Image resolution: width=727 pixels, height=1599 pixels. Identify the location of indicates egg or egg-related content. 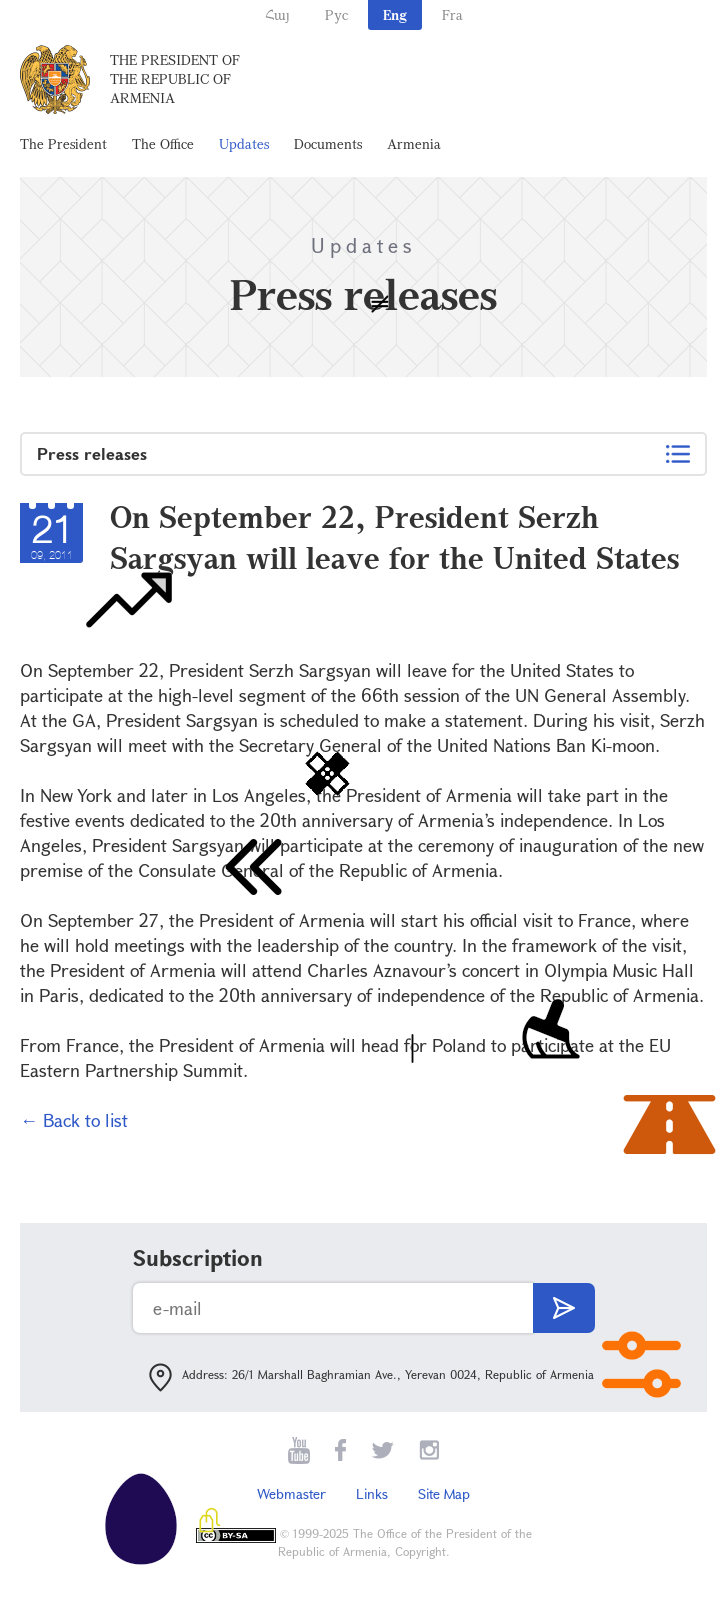
(141, 1519).